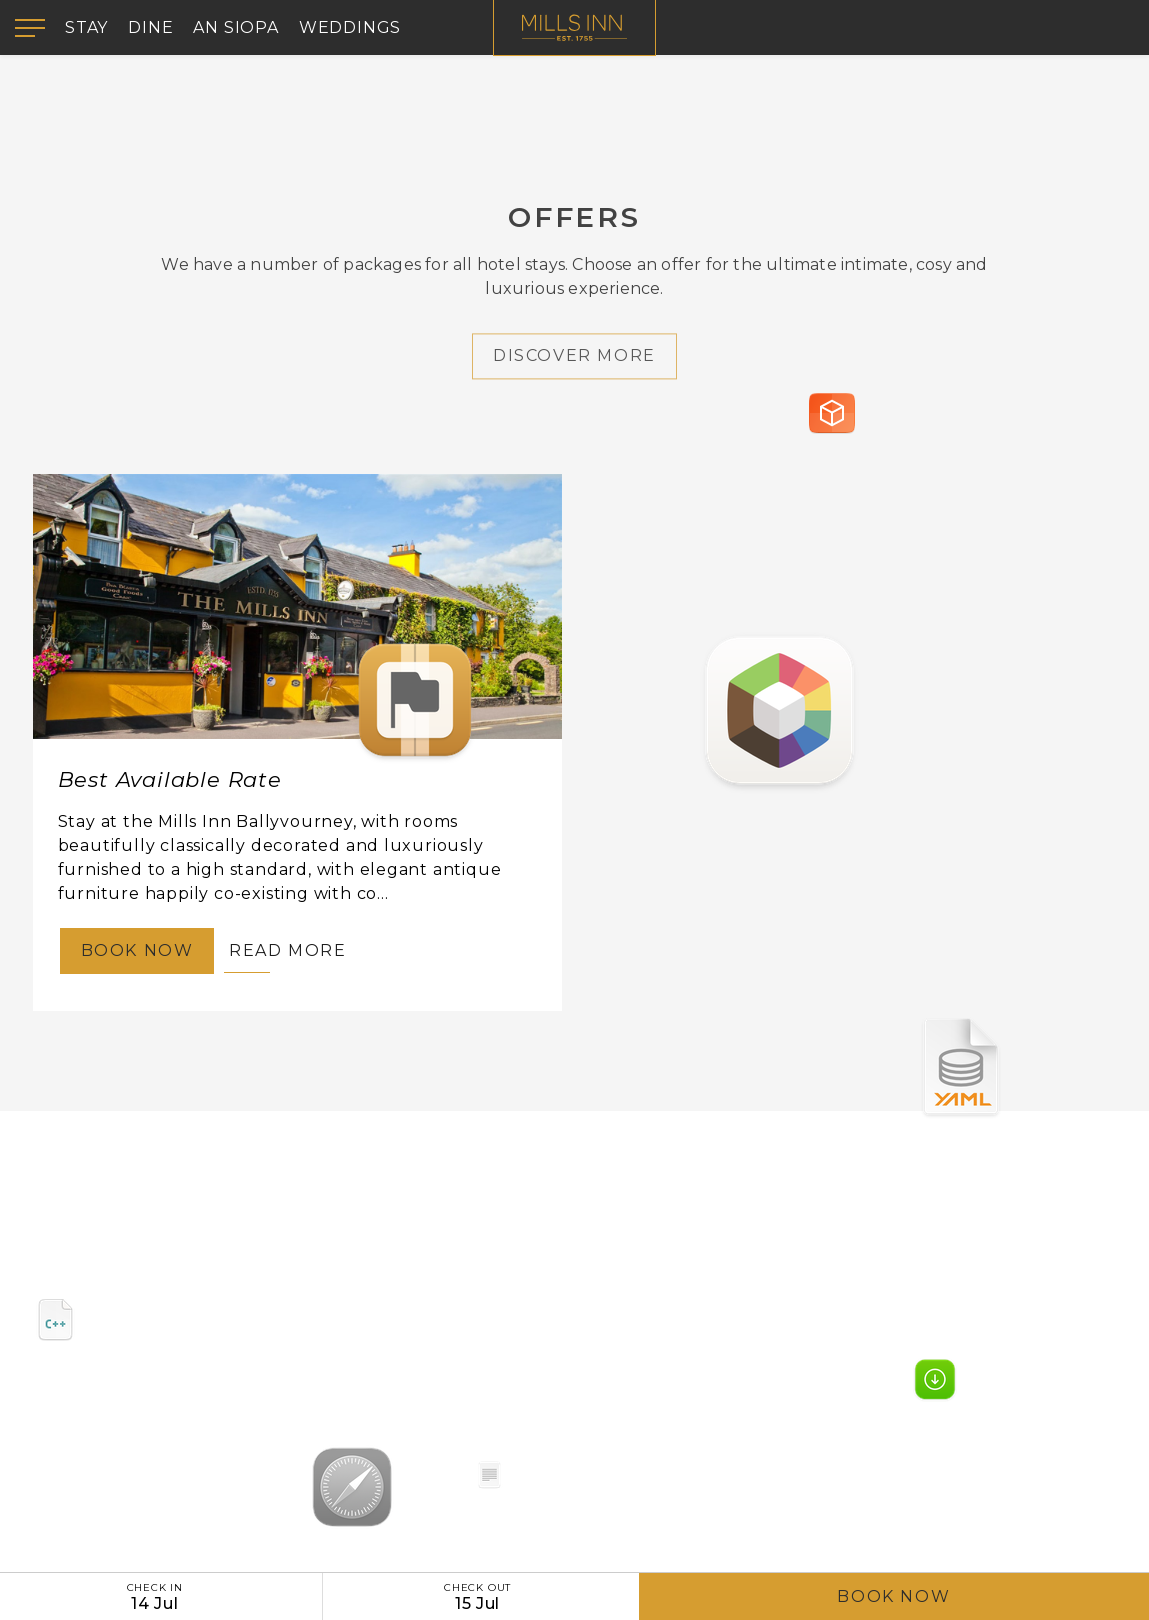 The width and height of the screenshot is (1149, 1620). What do you see at coordinates (832, 412) in the screenshot?
I see `3D model file in STL binary format` at bounding box center [832, 412].